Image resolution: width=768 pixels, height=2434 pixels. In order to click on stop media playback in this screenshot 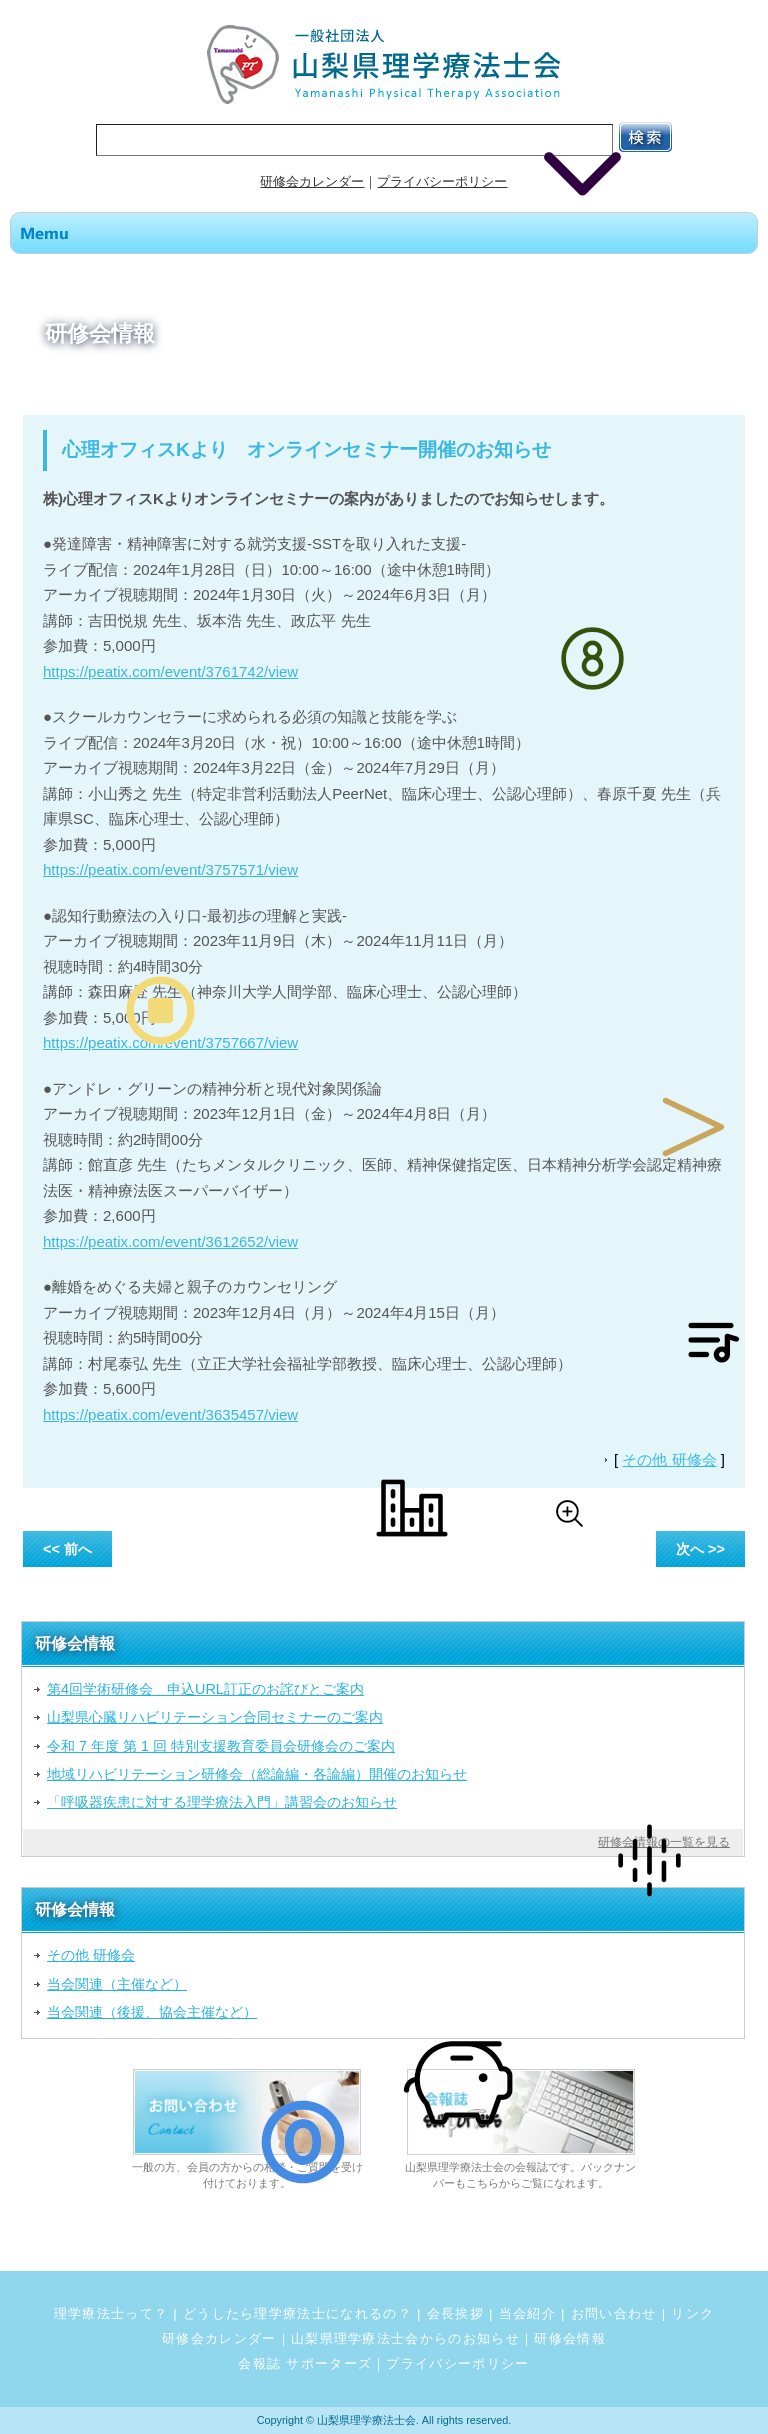, I will do `click(160, 1010)`.